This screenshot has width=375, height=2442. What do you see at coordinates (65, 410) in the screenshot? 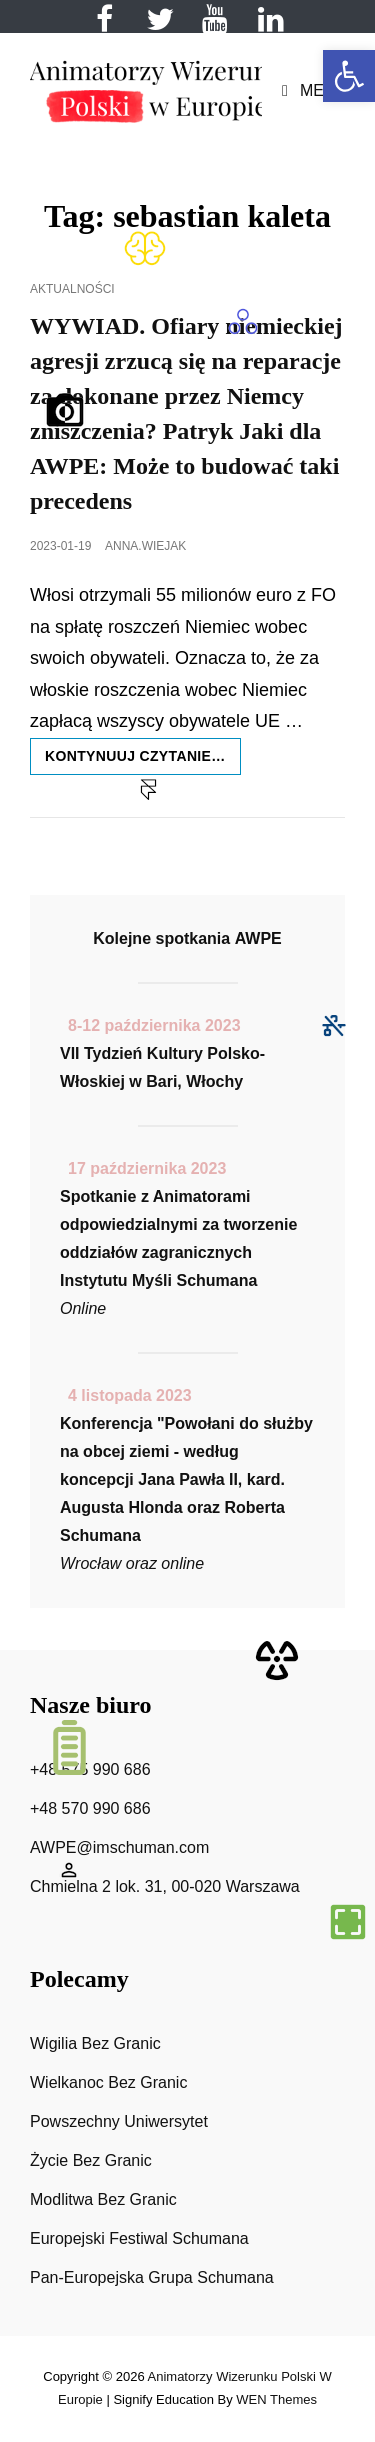
I see `apply black and white filter to photos` at bounding box center [65, 410].